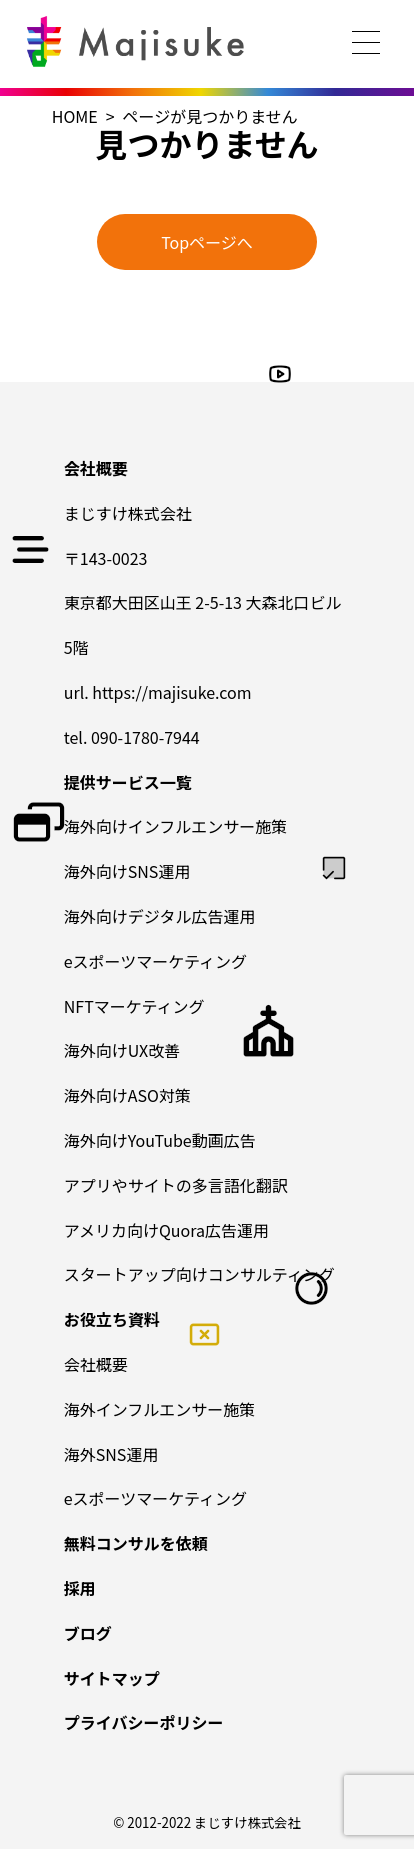  Describe the element at coordinates (268, 1033) in the screenshot. I see `view nearby churches or places of worship` at that location.